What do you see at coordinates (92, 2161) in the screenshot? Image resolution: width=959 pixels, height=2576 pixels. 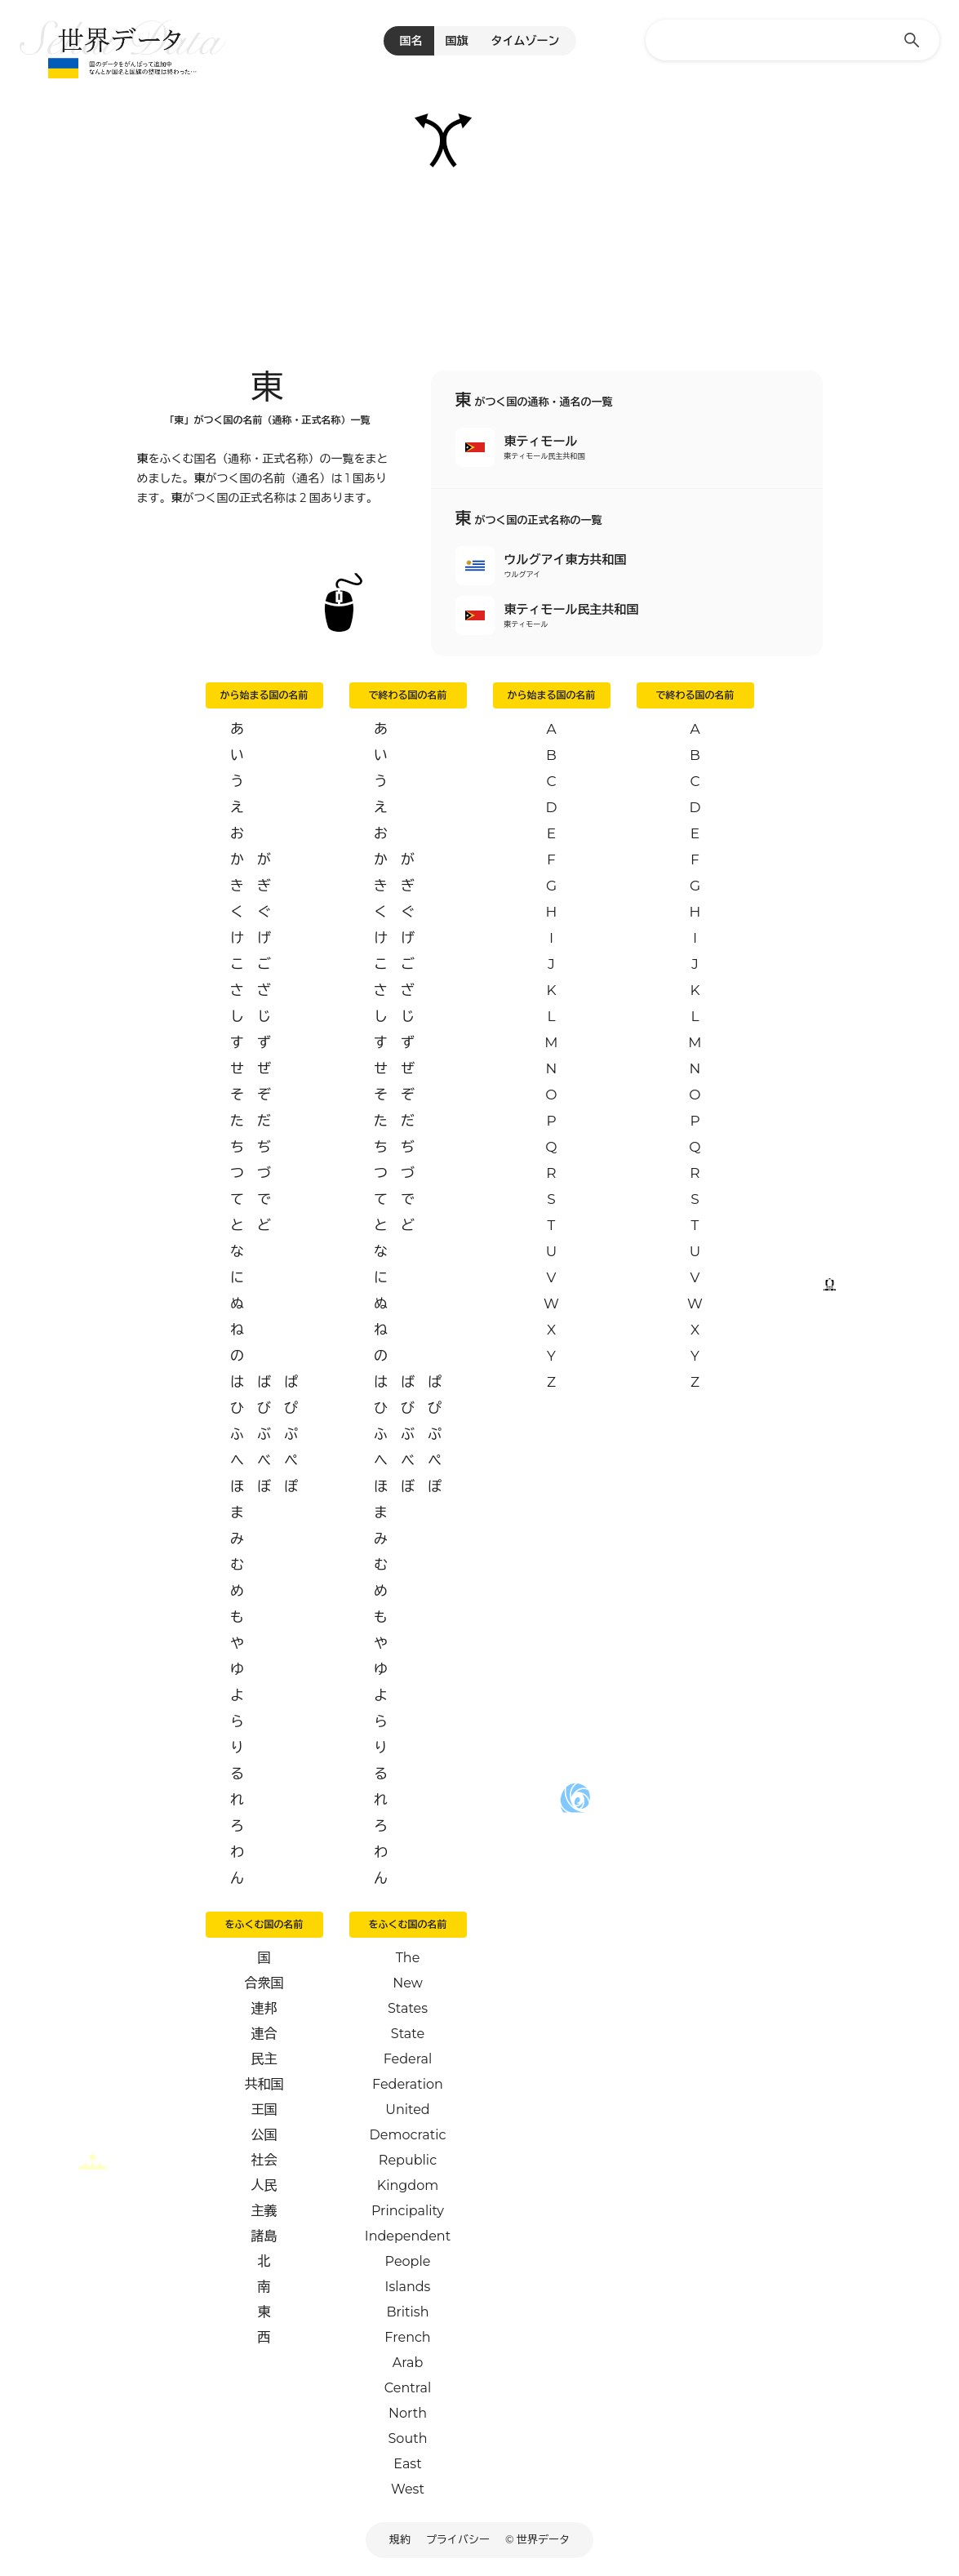 I see `indicates a desert or Egyptian-themed level` at bounding box center [92, 2161].